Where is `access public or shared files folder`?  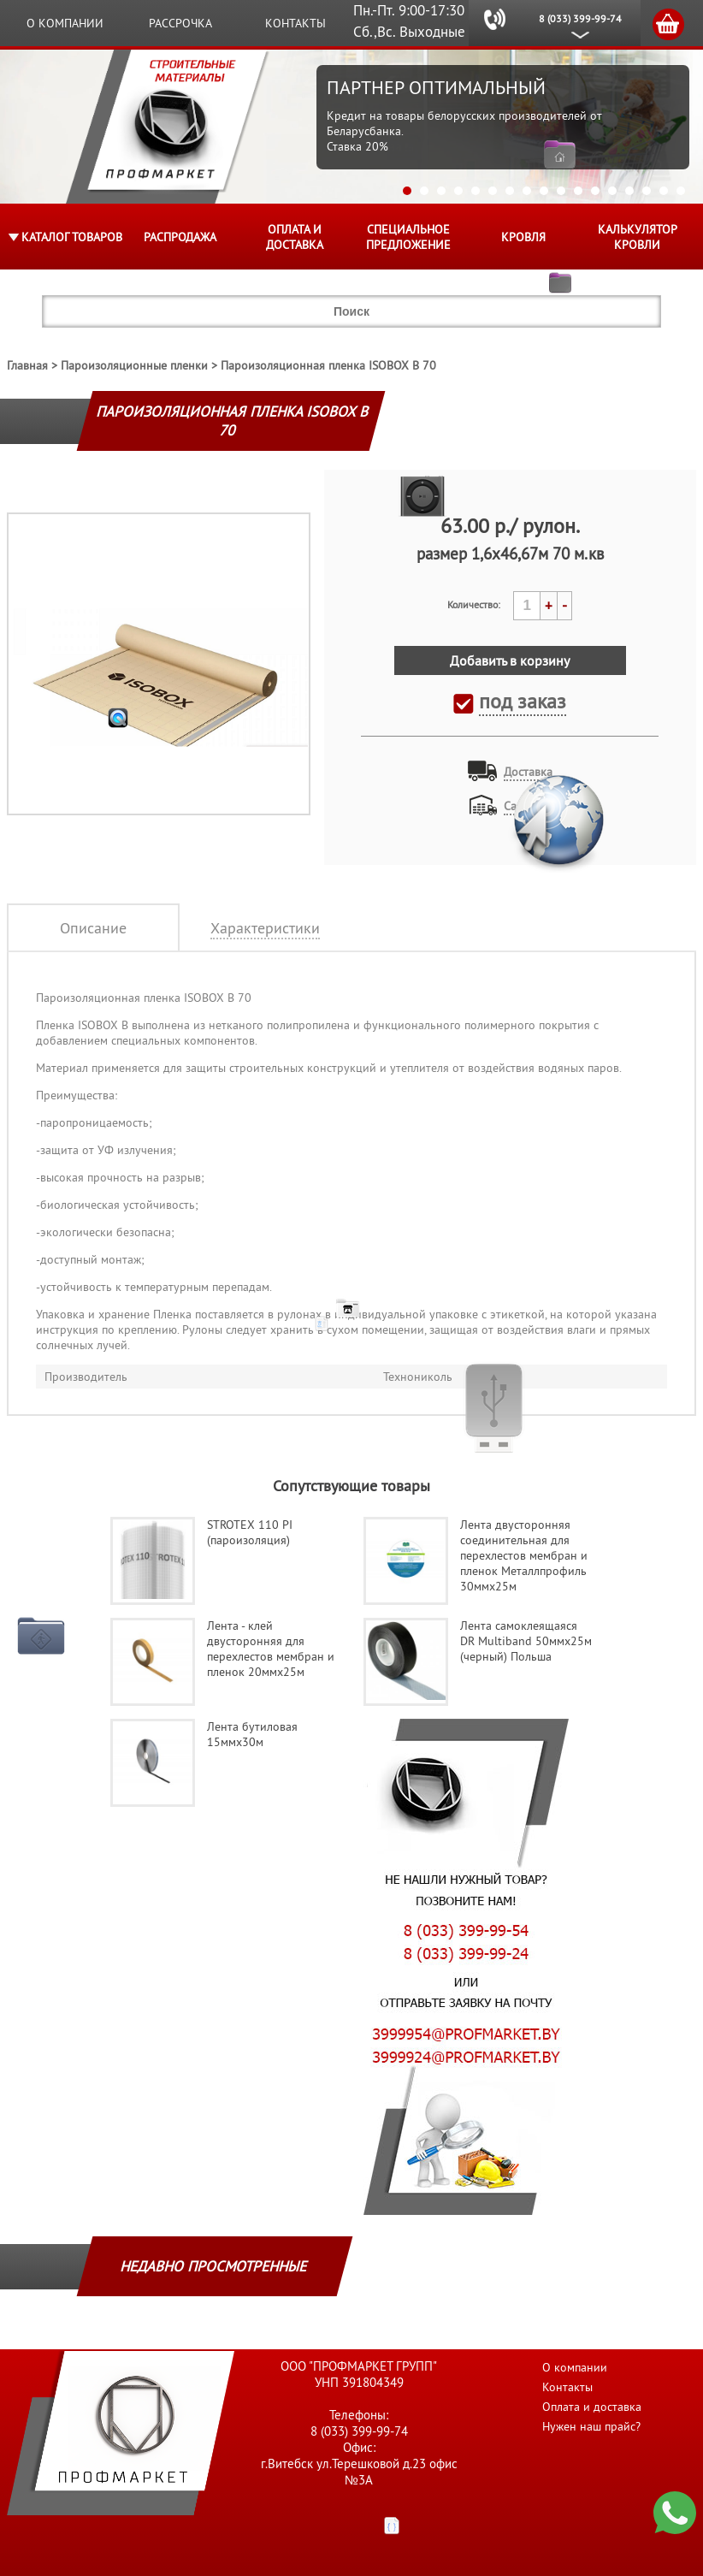
access public or shared files folder is located at coordinates (41, 1636).